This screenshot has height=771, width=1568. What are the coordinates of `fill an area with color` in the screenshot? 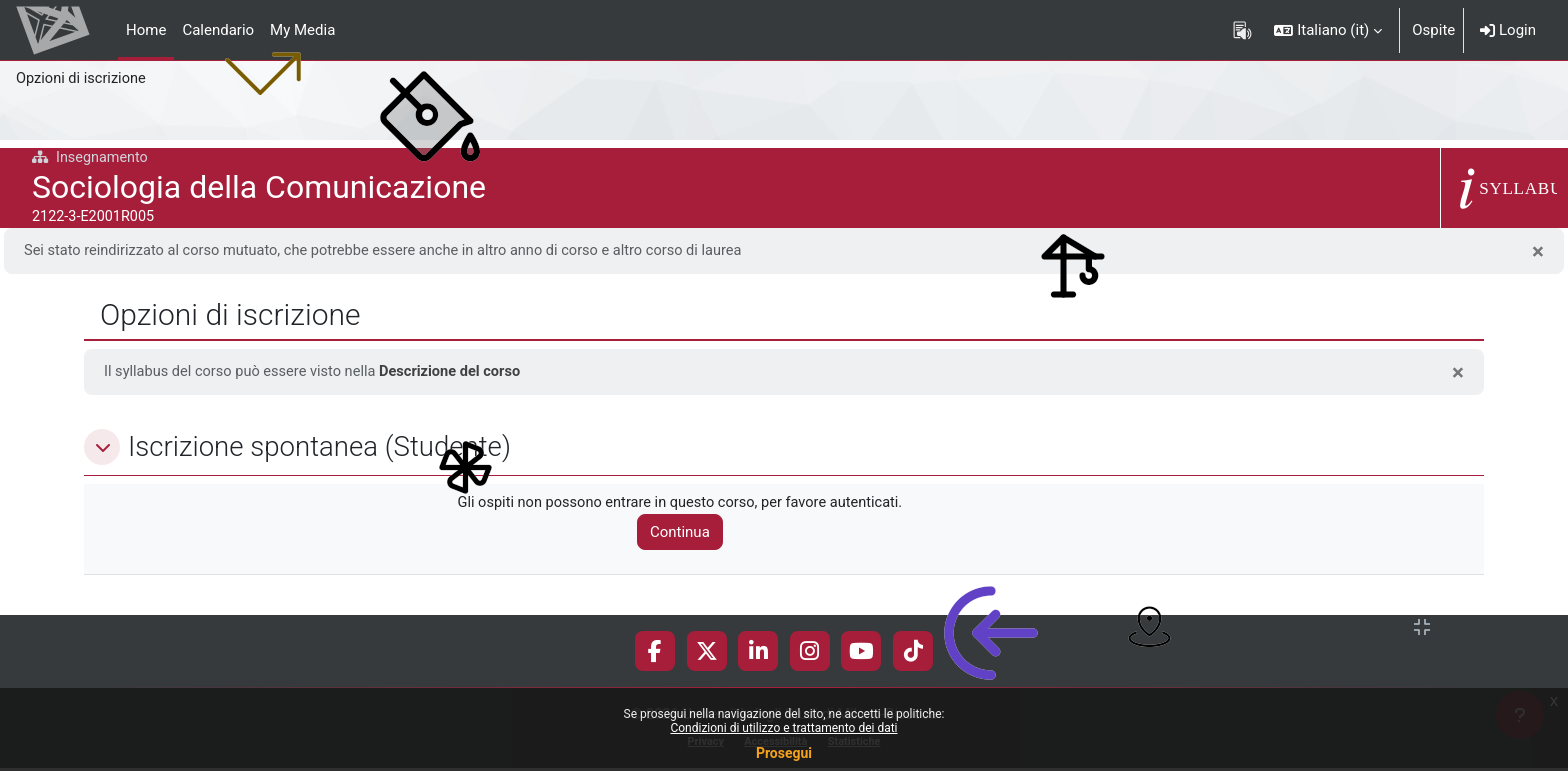 It's located at (428, 119).